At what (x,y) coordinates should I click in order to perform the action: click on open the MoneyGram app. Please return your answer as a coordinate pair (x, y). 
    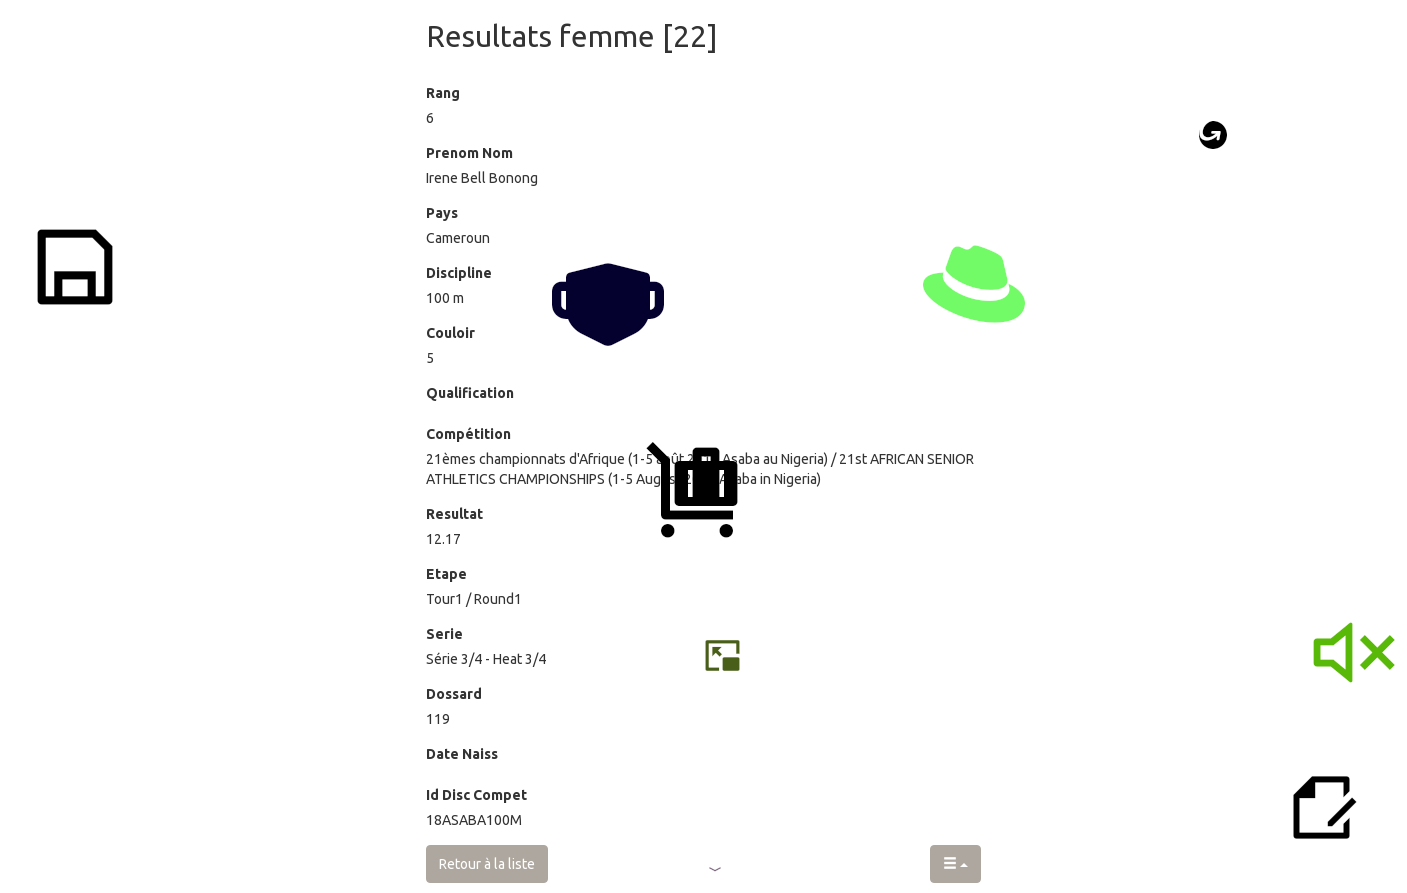
    Looking at the image, I should click on (1213, 135).